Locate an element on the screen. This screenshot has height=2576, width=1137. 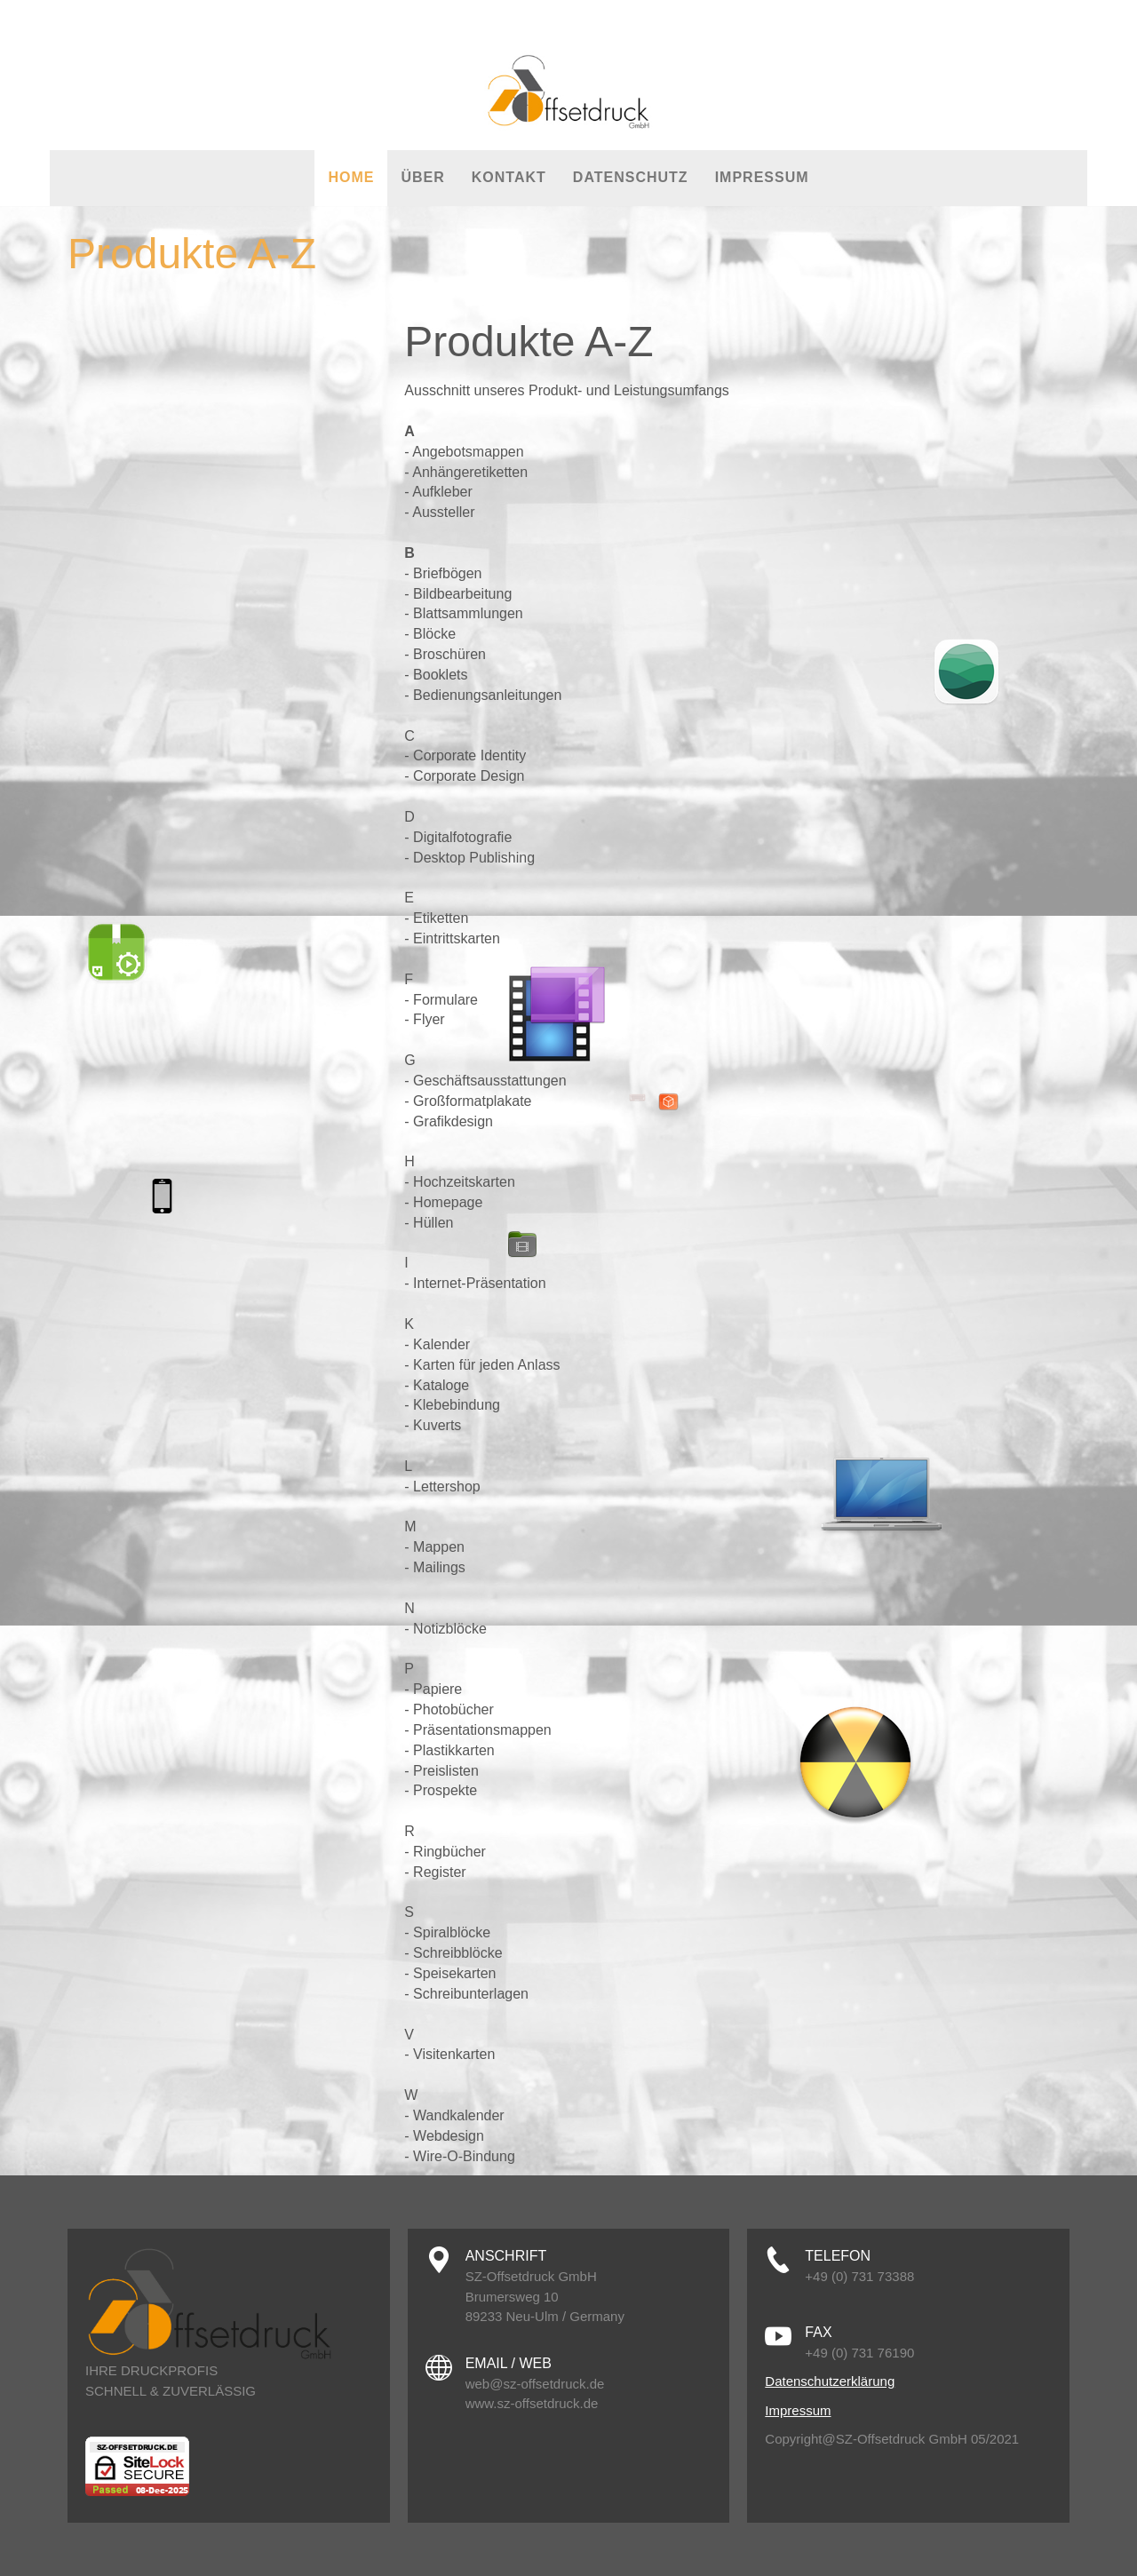
view connected iPhone device is located at coordinates (162, 1196).